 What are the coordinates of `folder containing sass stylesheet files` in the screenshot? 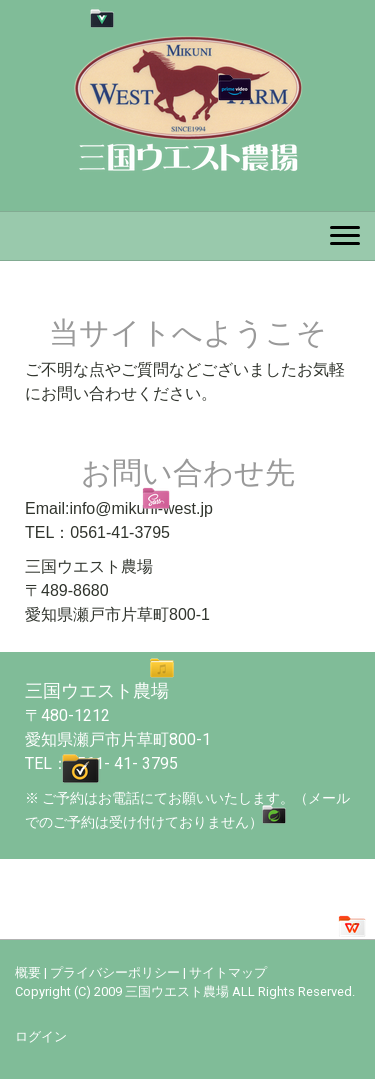 It's located at (156, 499).